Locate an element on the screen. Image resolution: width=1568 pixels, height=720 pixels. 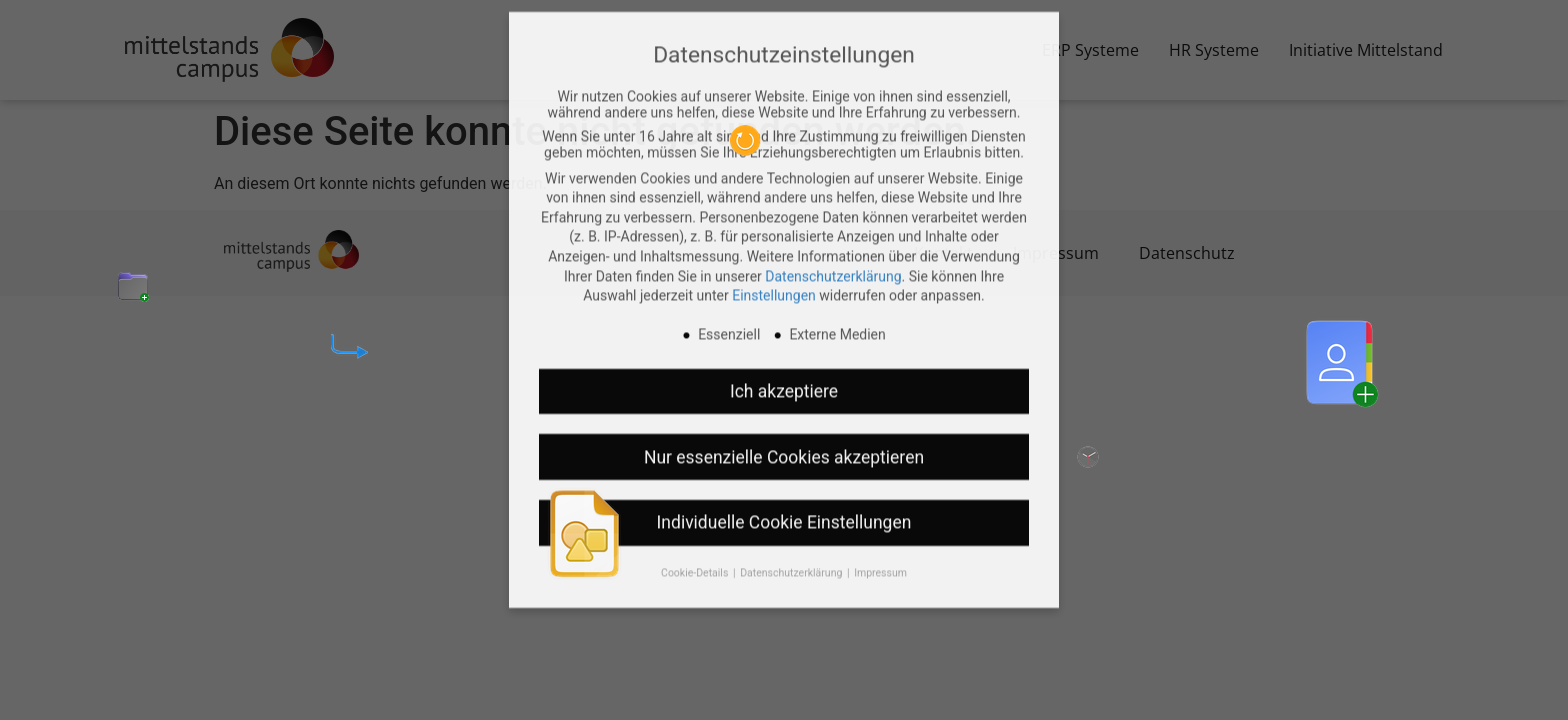
add a new contact is located at coordinates (1339, 362).